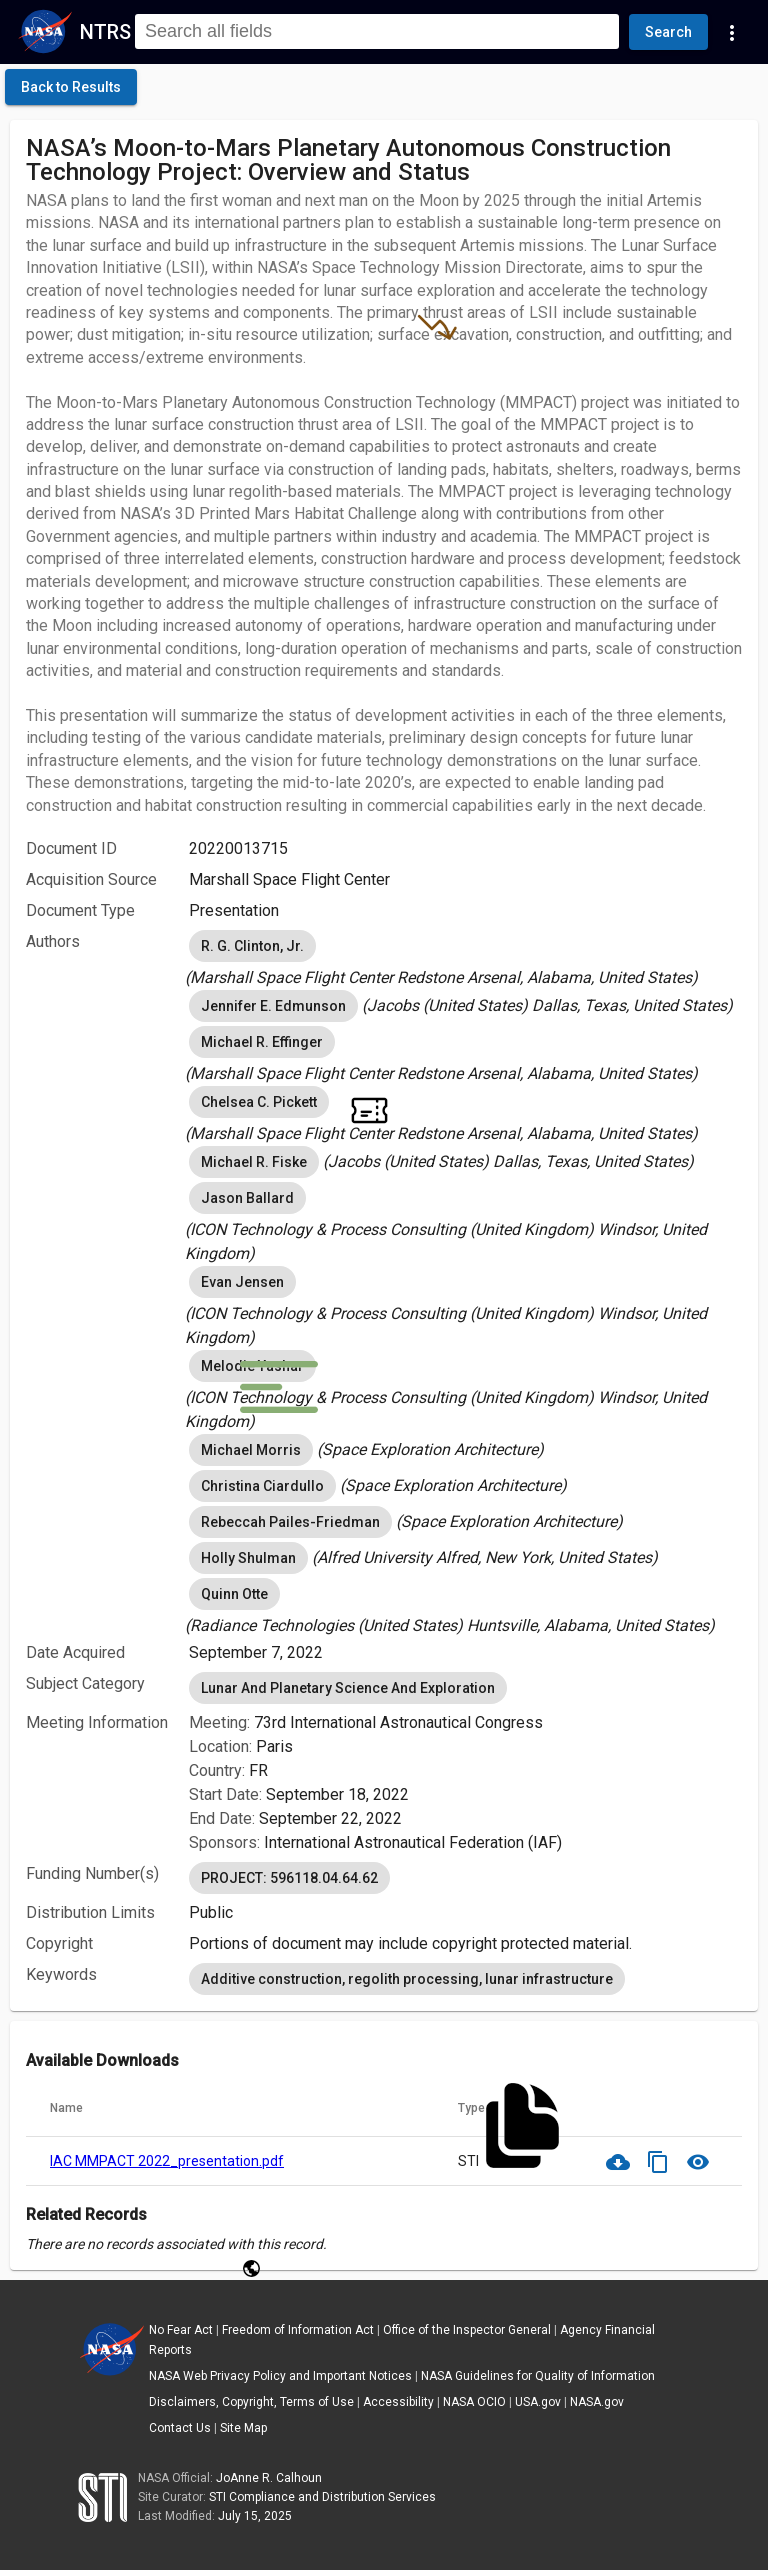 This screenshot has width=768, height=2570. I want to click on switch to global or worldwide view, so click(251, 2268).